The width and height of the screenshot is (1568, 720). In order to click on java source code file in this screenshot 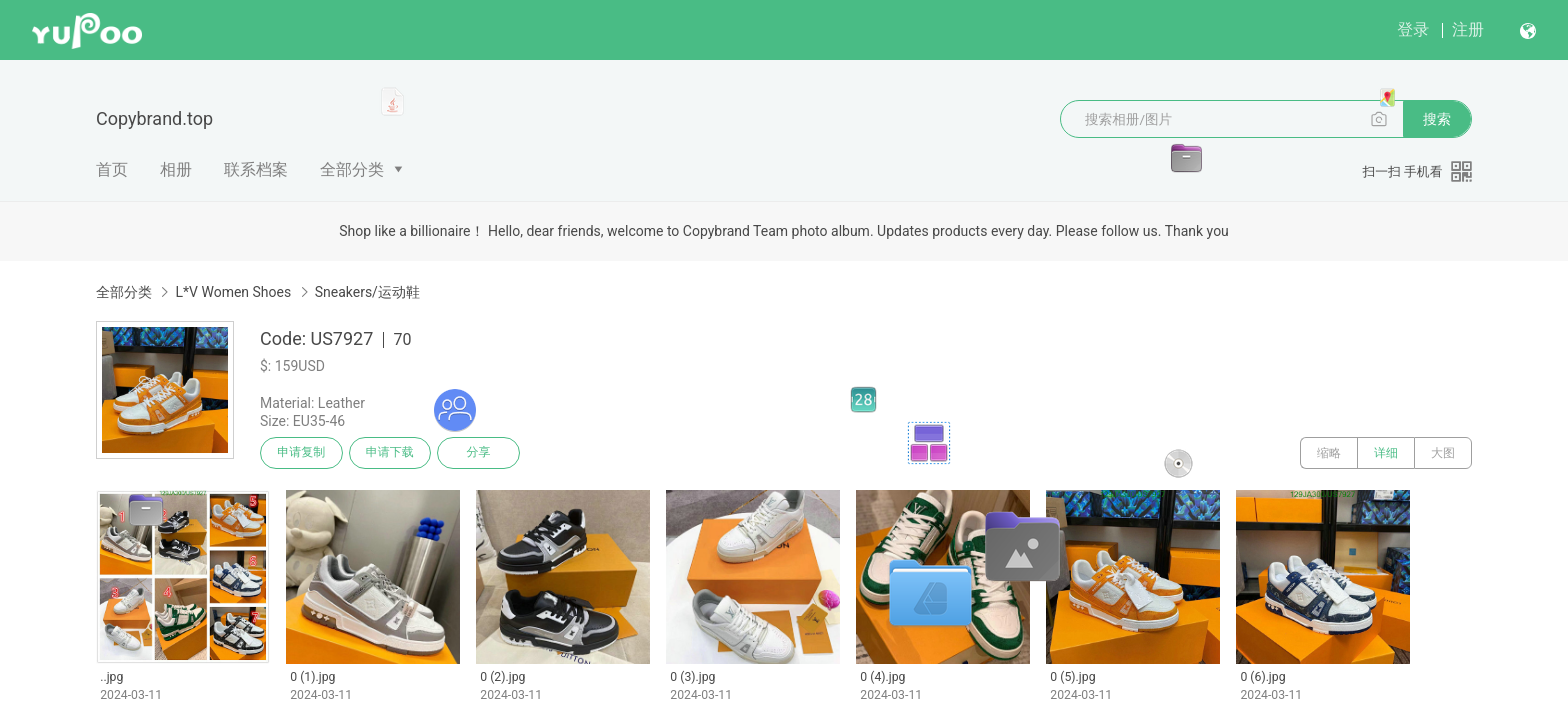, I will do `click(392, 101)`.